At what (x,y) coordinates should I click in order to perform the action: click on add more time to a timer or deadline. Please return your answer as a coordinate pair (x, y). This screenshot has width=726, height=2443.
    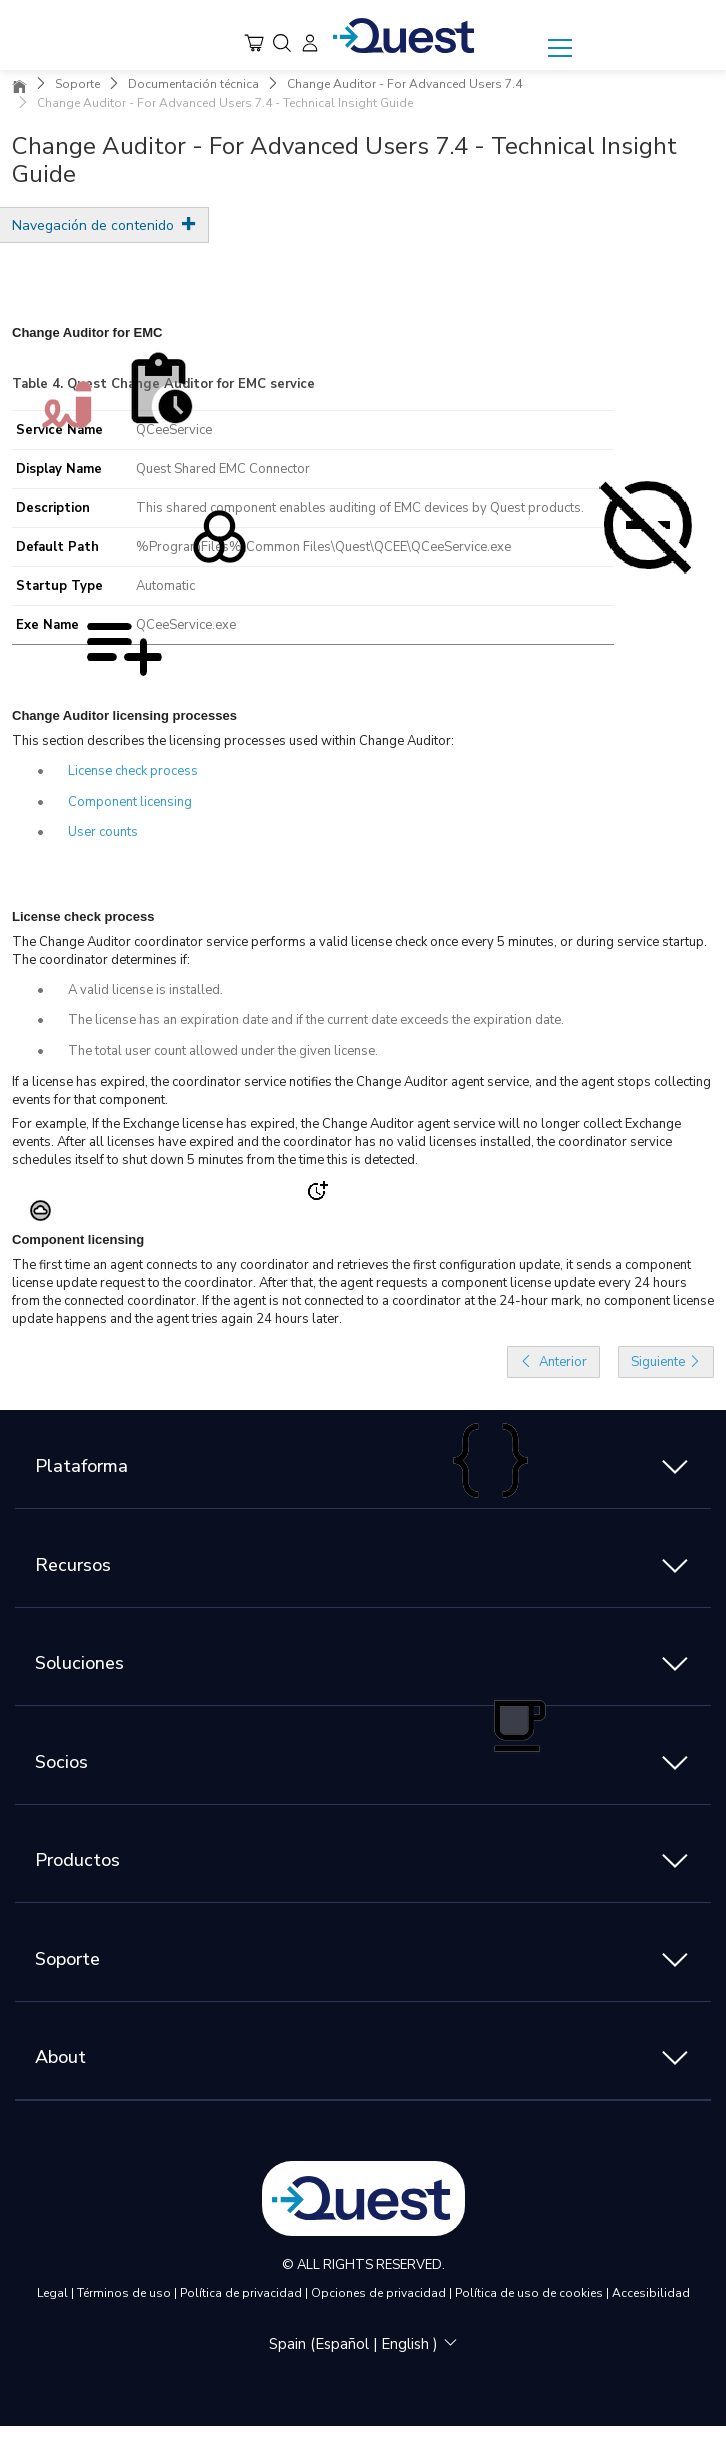
    Looking at the image, I should click on (317, 1190).